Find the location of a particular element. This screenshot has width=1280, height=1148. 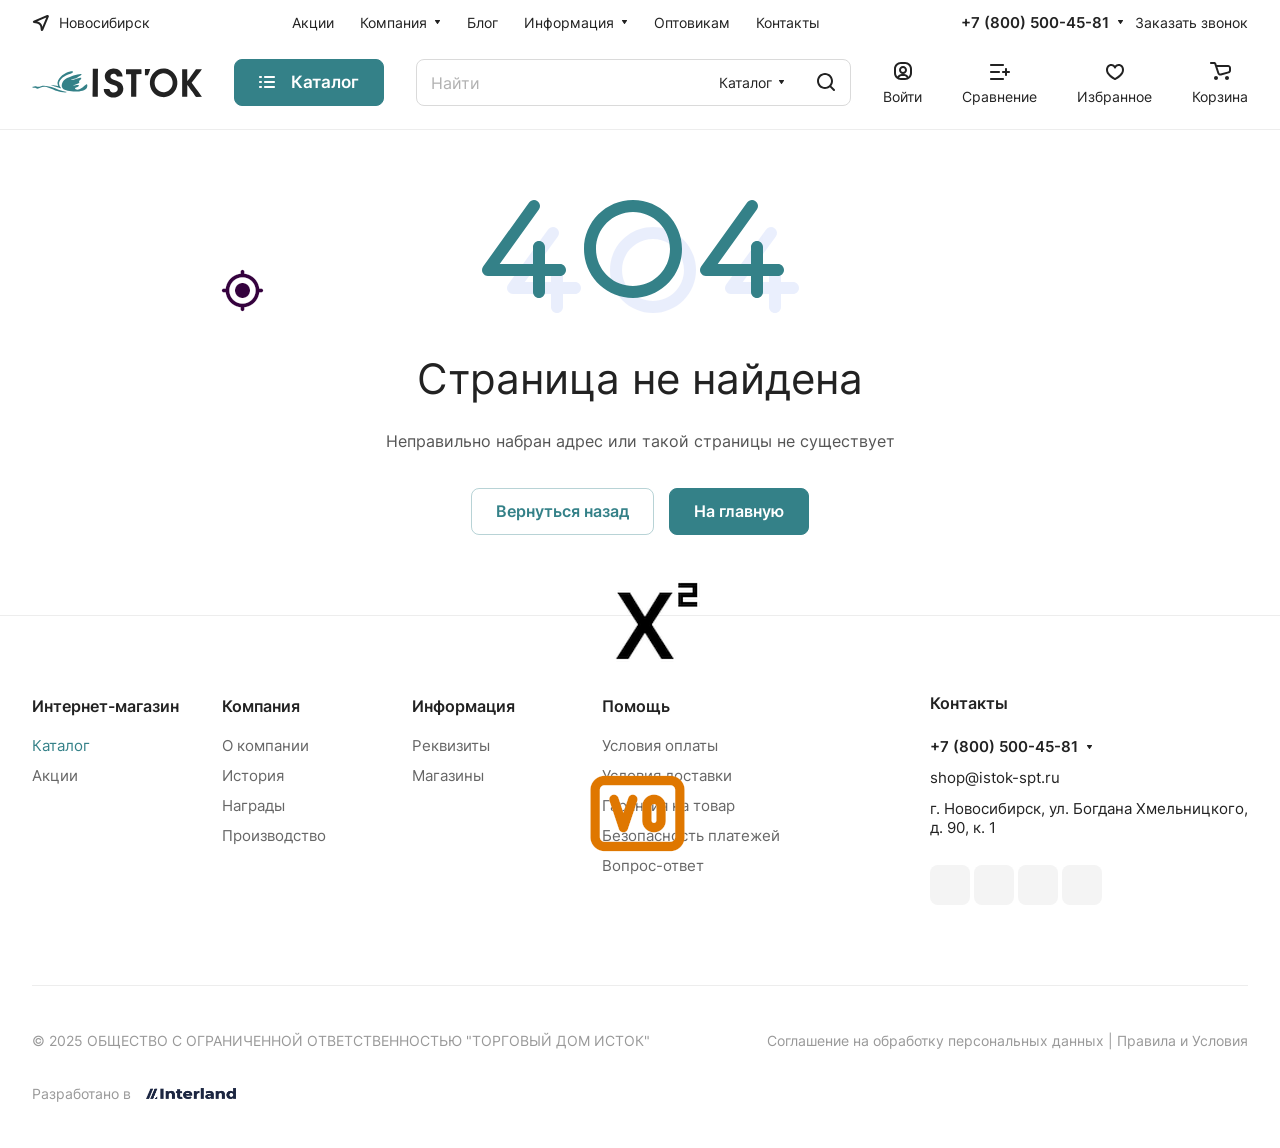

center map on your current location is located at coordinates (242, 290).